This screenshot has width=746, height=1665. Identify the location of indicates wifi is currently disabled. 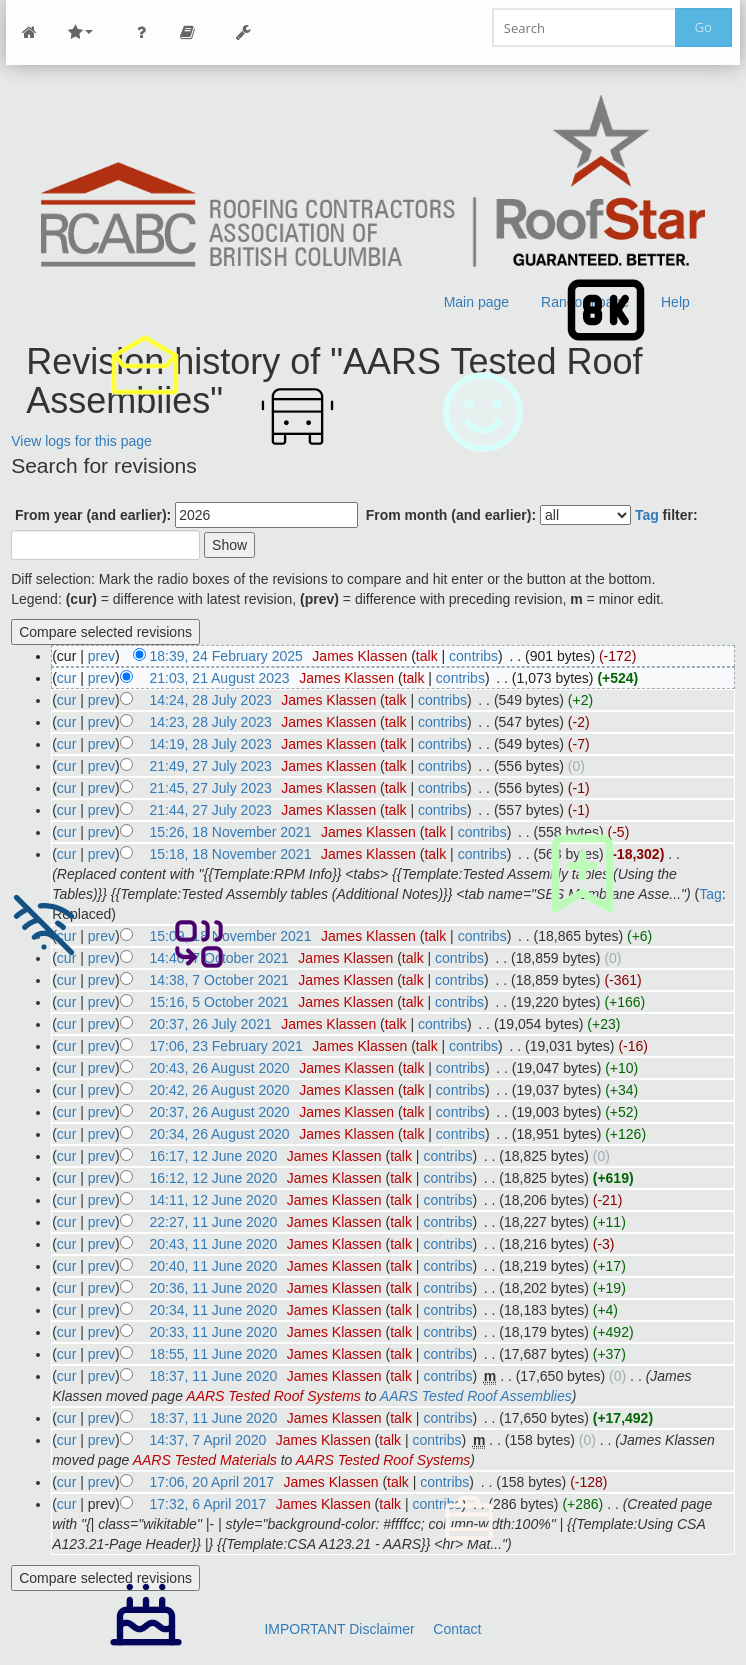
(44, 925).